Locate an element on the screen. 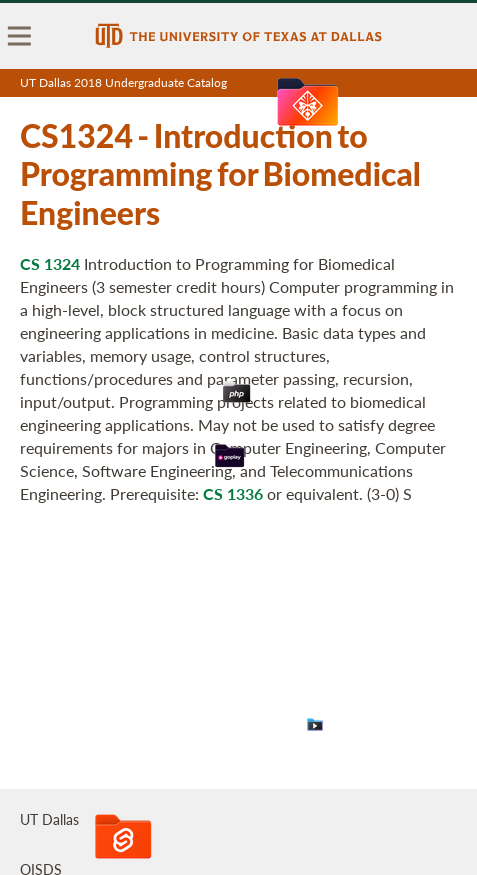 The width and height of the screenshot is (477, 875). open folder containing goplay media files is located at coordinates (229, 456).